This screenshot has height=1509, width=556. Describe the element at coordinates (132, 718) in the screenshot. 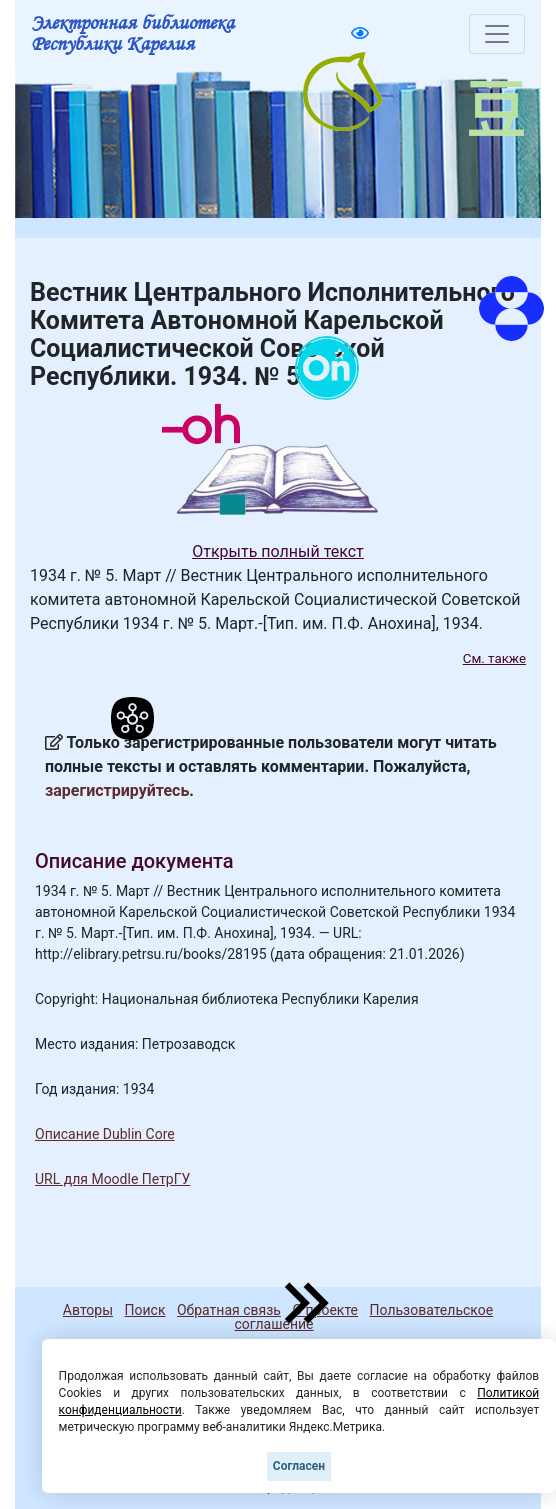

I see `open the SmartThings app` at that location.